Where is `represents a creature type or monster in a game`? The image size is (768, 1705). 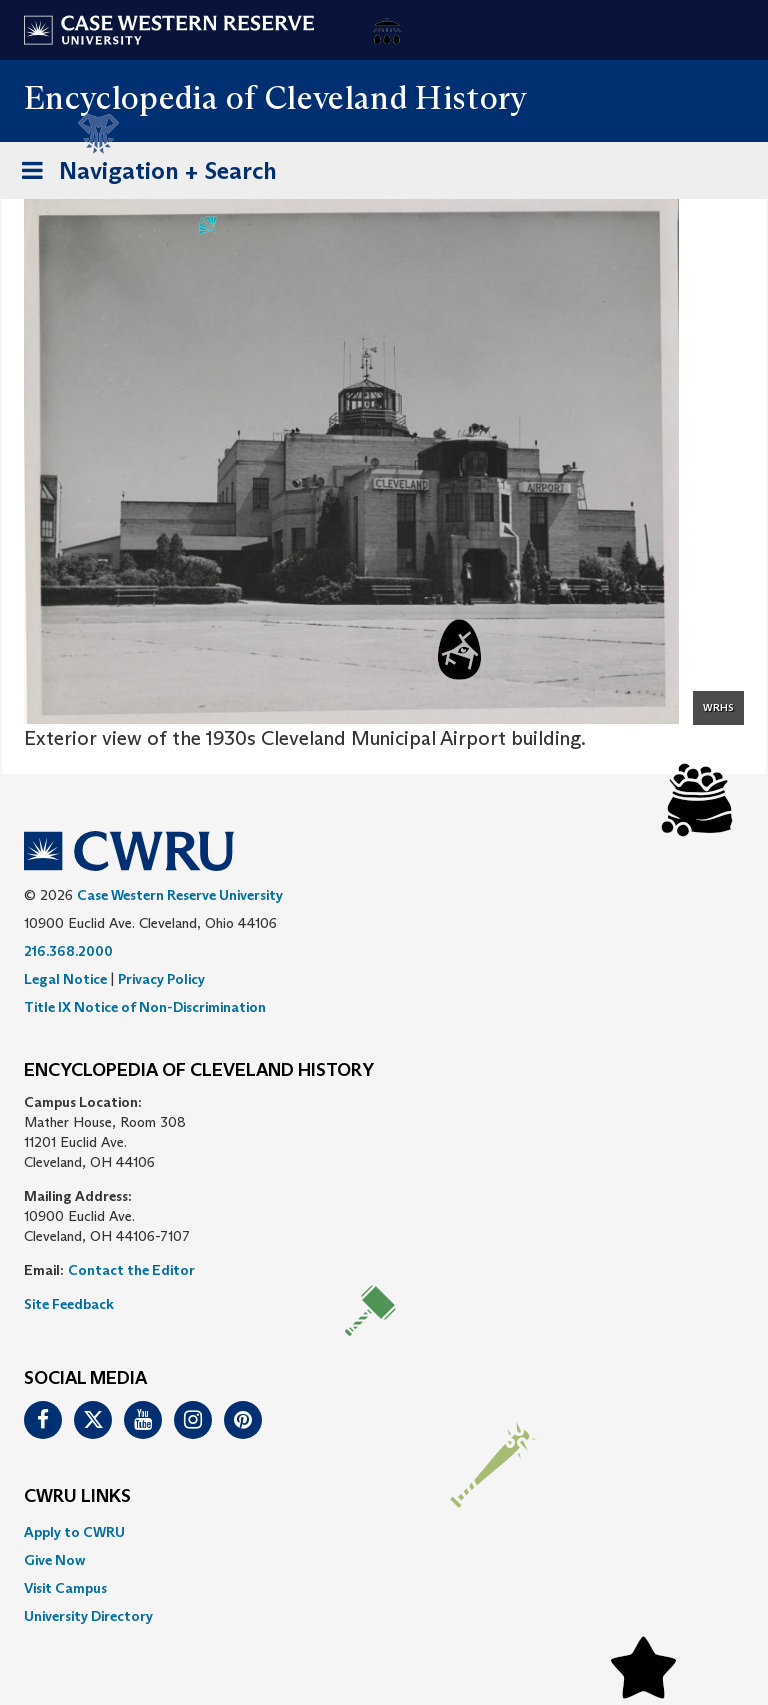 represents a creature type or monster in a game is located at coordinates (98, 133).